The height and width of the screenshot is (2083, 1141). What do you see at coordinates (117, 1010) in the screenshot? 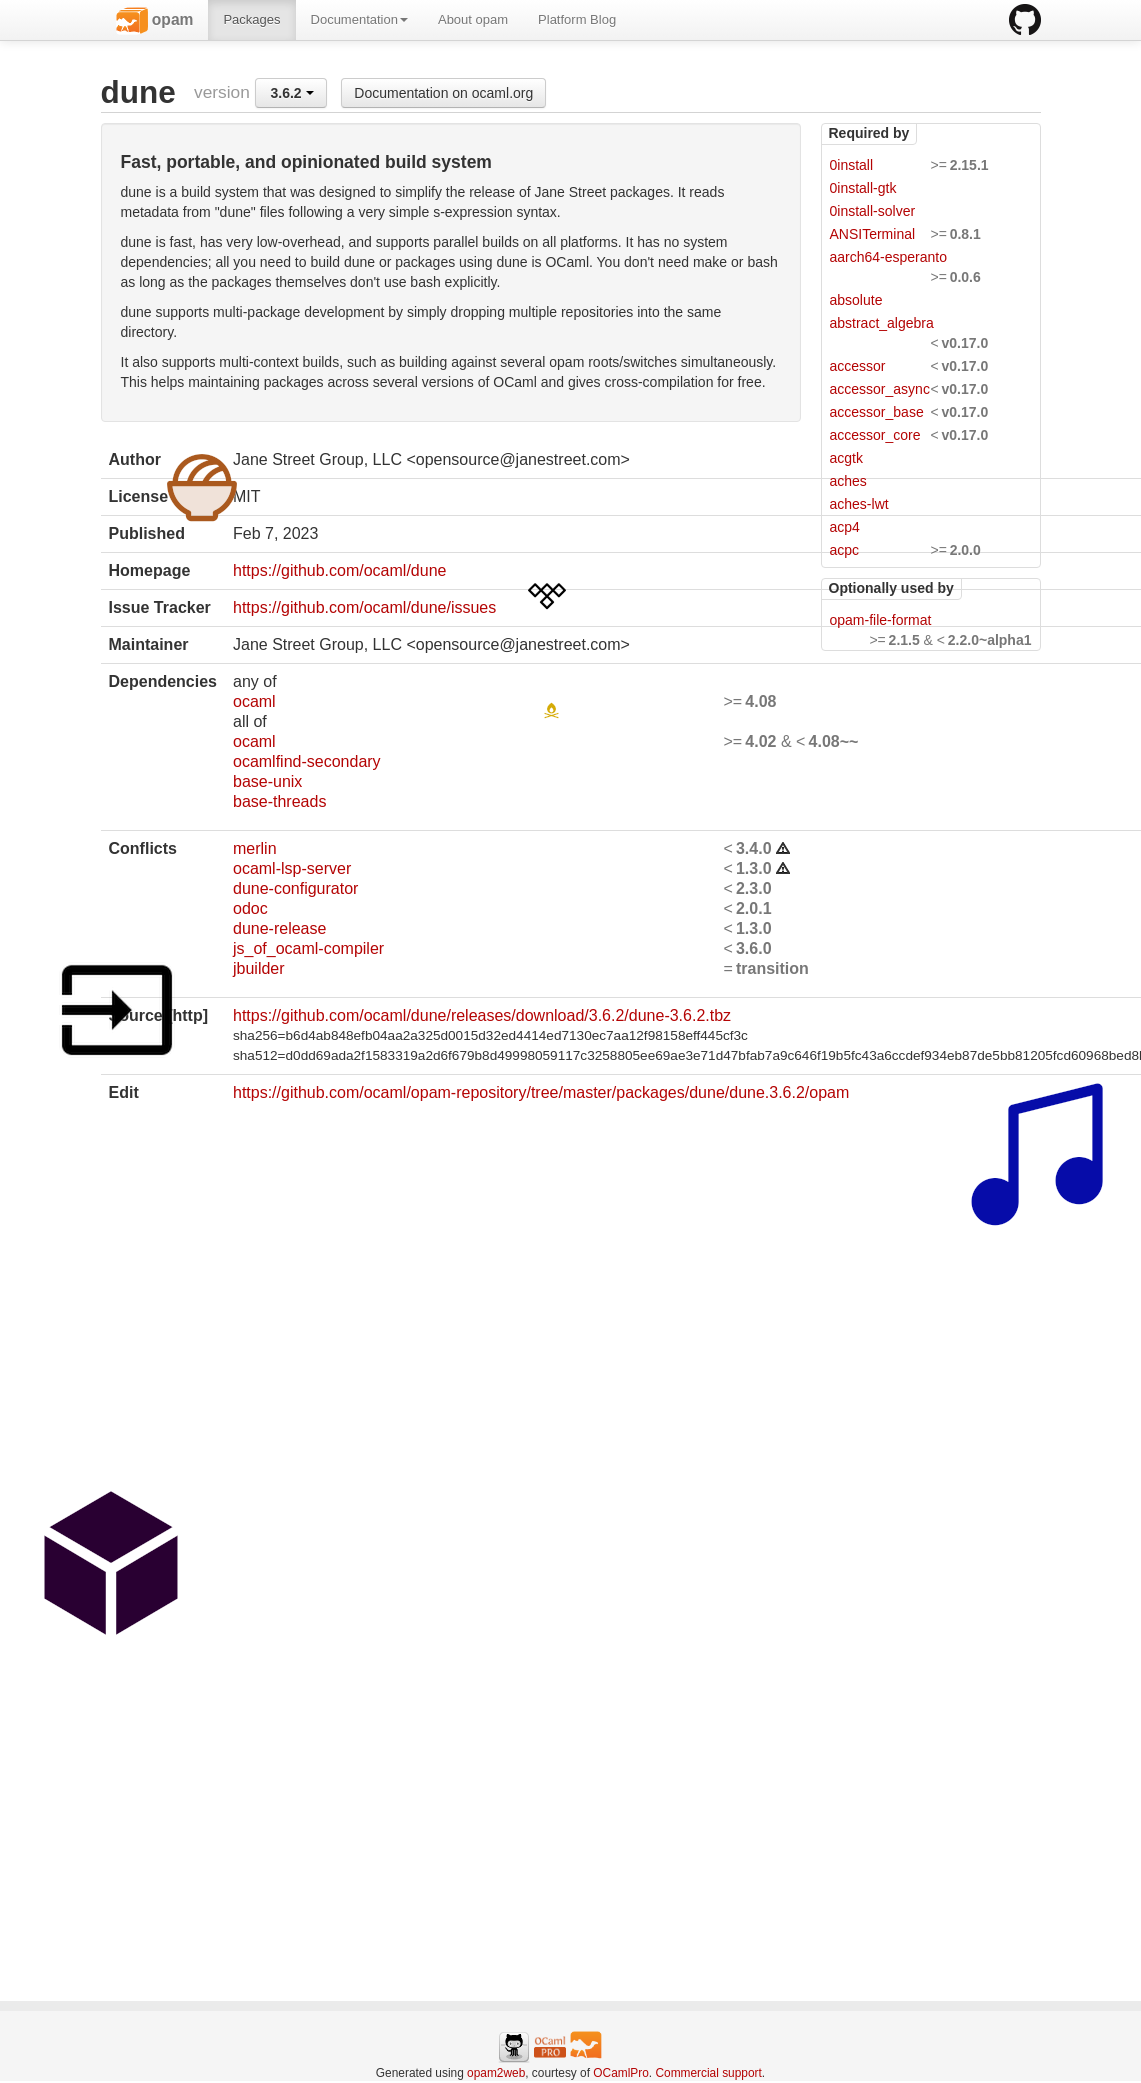
I see `input or import data into the current view` at bounding box center [117, 1010].